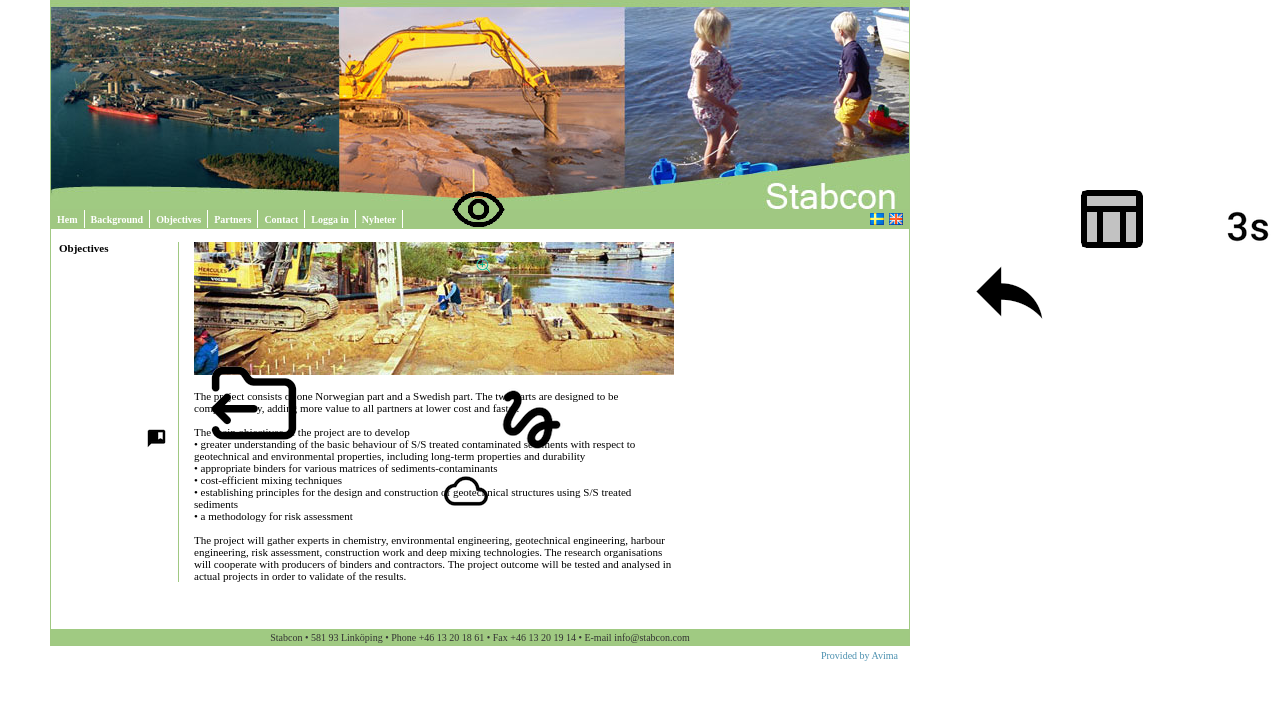  I want to click on reply to a message, so click(1009, 291).